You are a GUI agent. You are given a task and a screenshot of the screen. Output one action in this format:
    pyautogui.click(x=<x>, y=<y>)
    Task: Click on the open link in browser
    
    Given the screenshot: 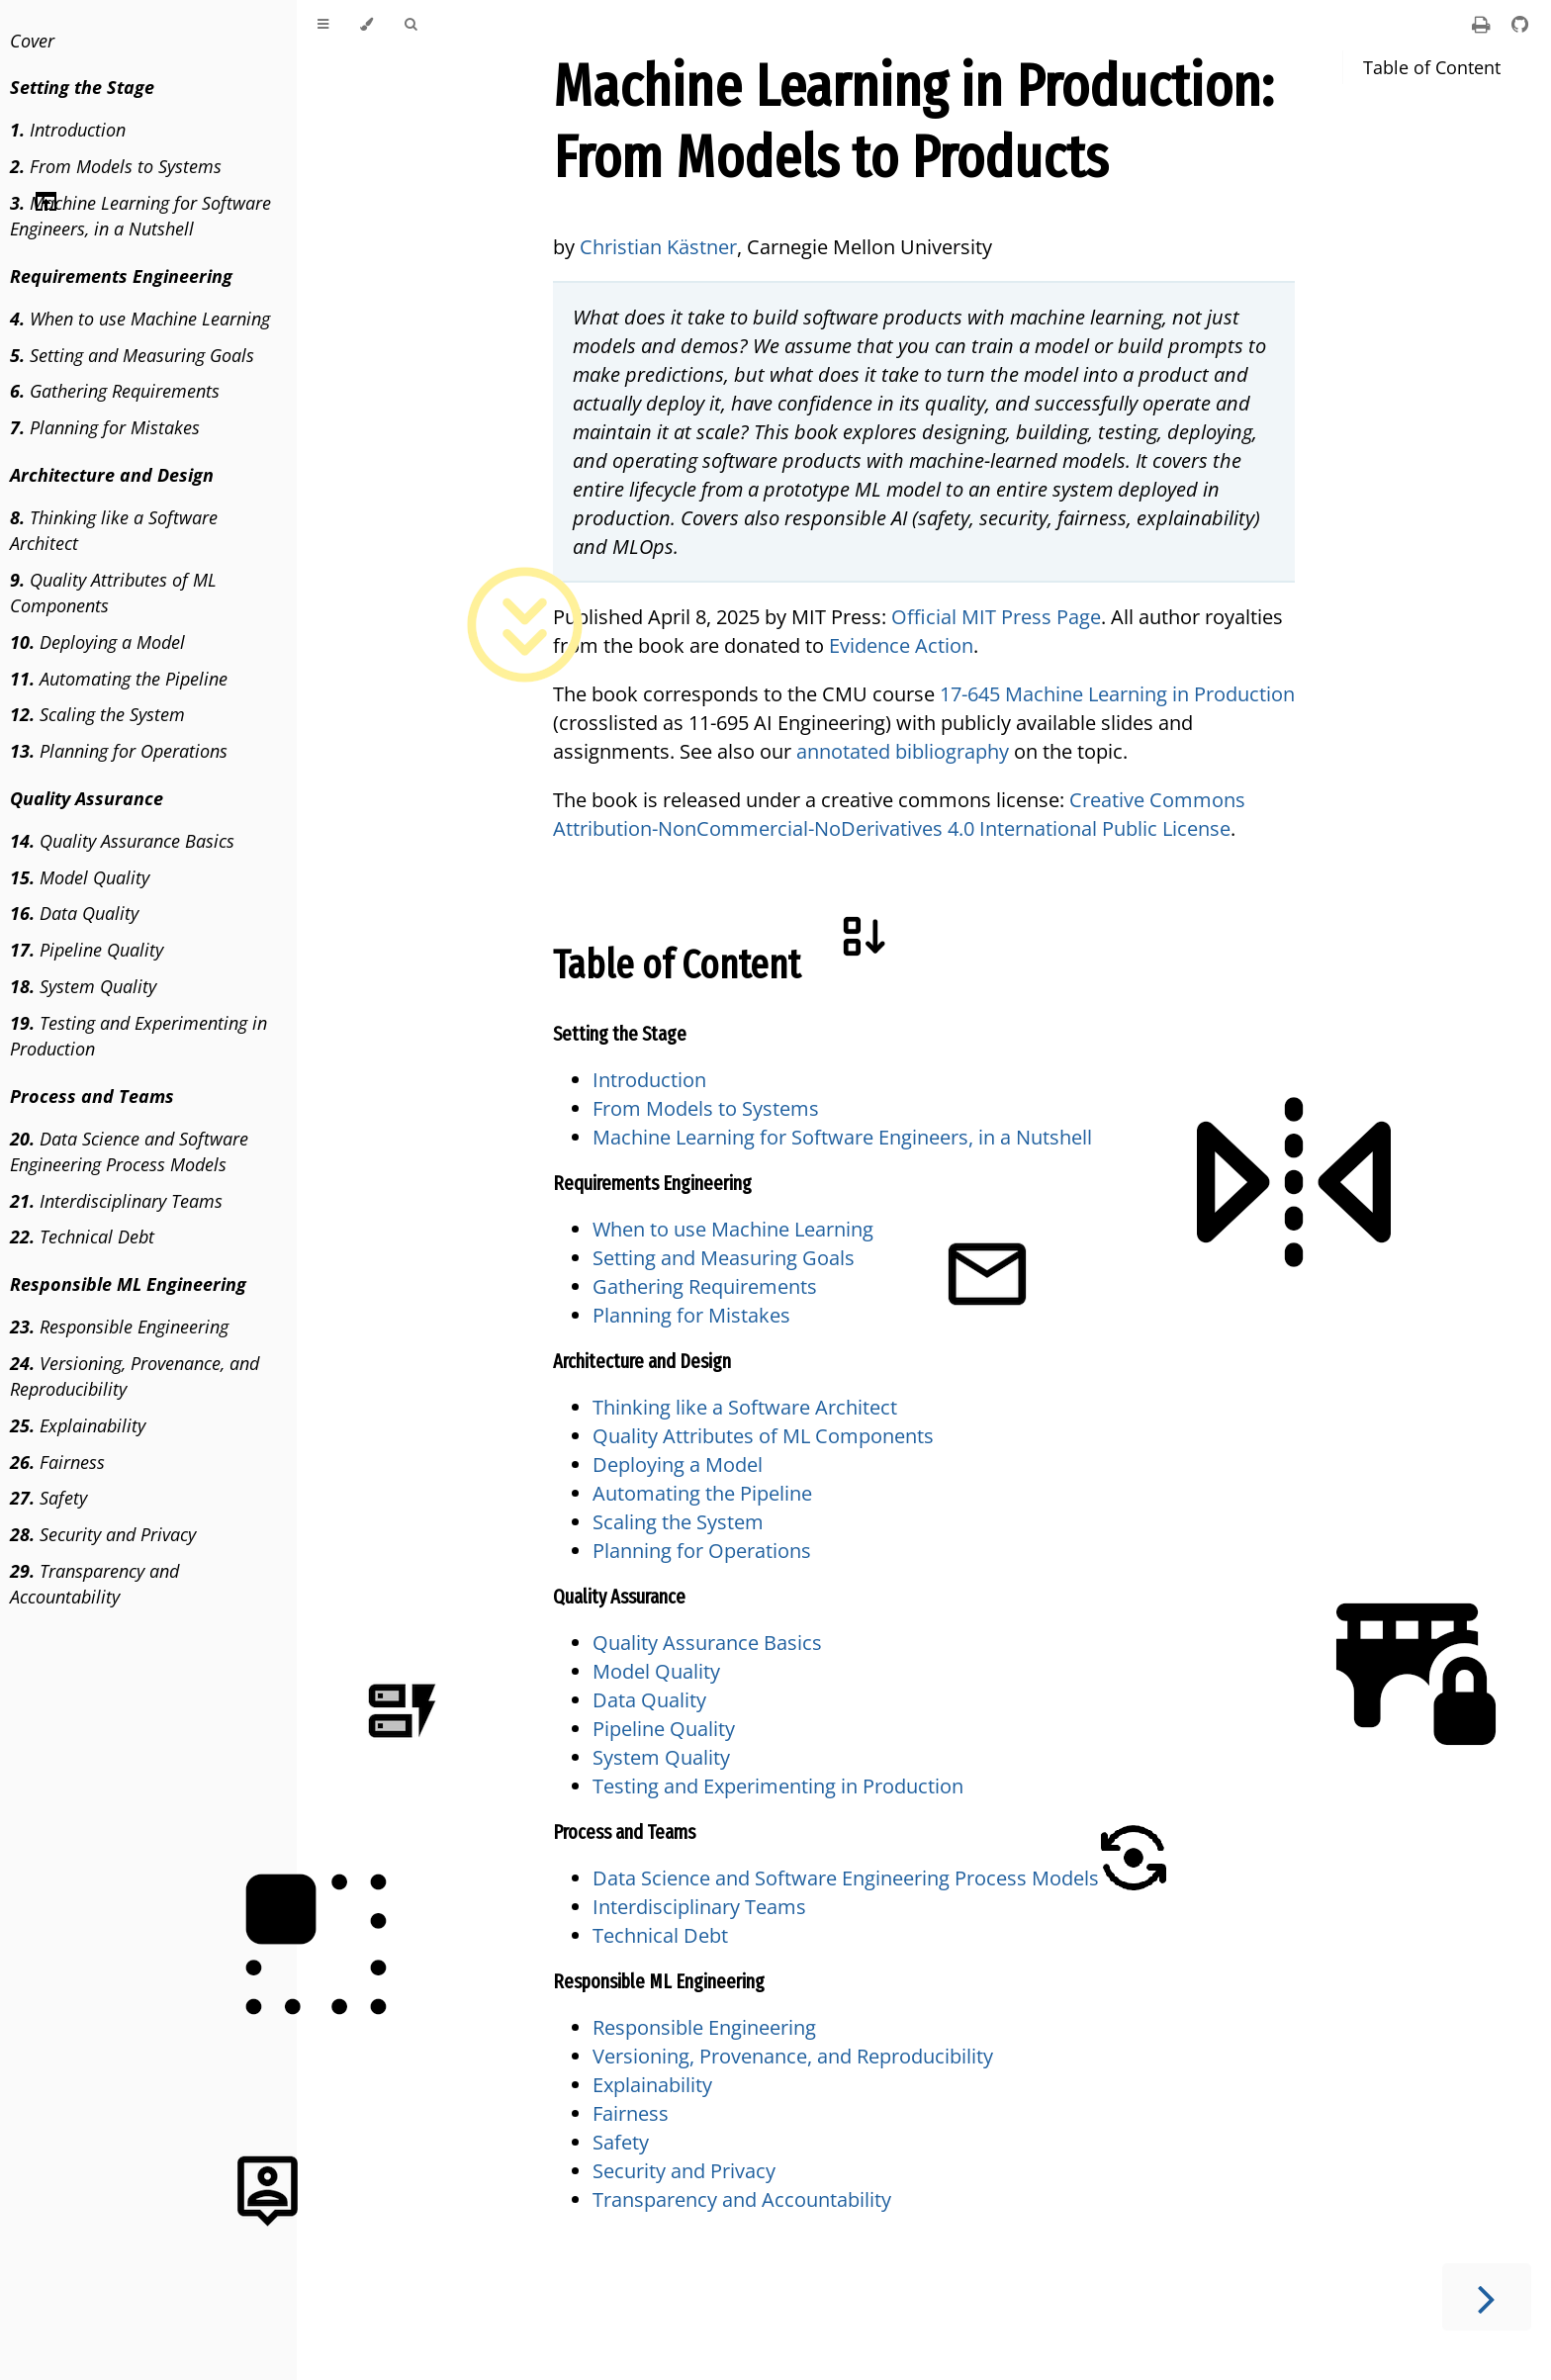 What is the action you would take?
    pyautogui.click(x=46, y=201)
    